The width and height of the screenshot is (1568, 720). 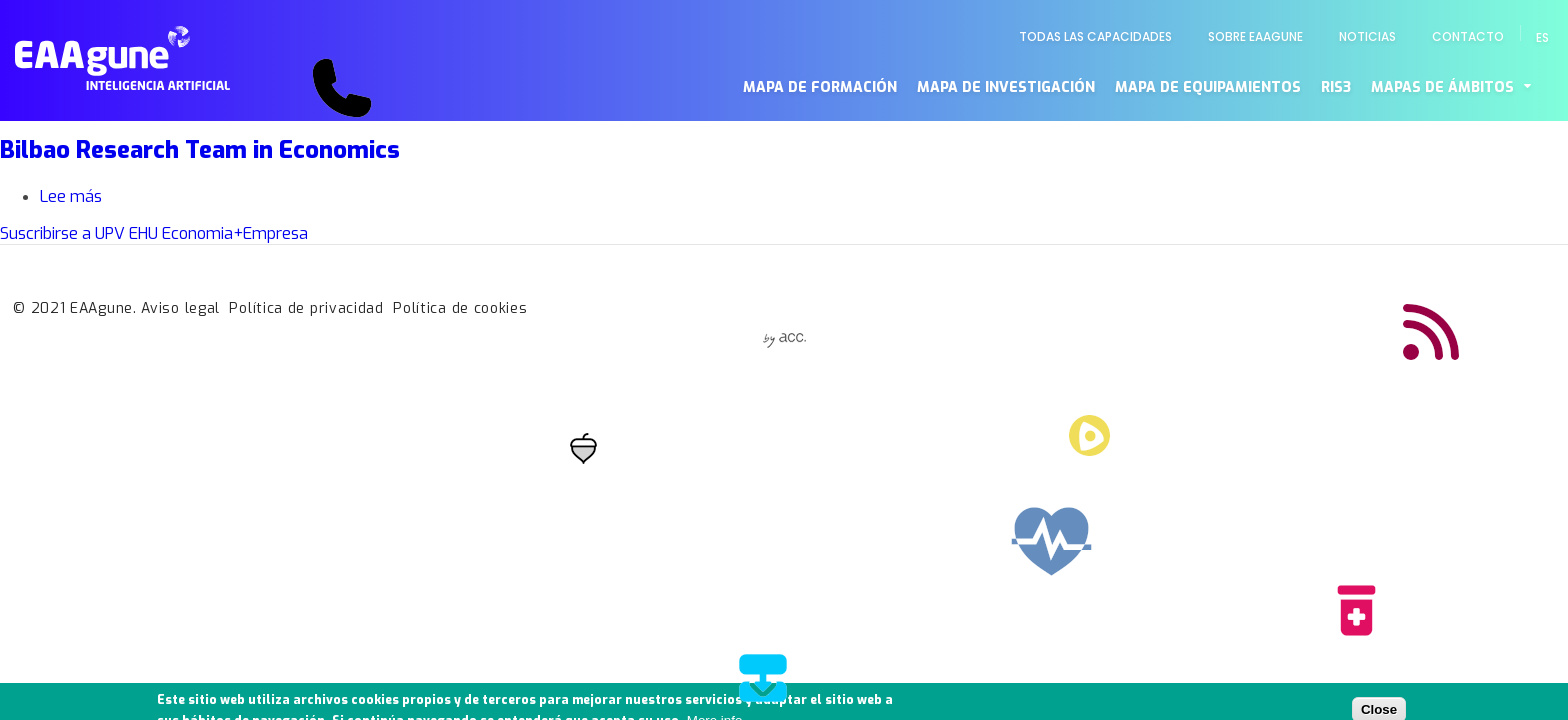 I want to click on nature or outdoors category indicator, so click(x=583, y=448).